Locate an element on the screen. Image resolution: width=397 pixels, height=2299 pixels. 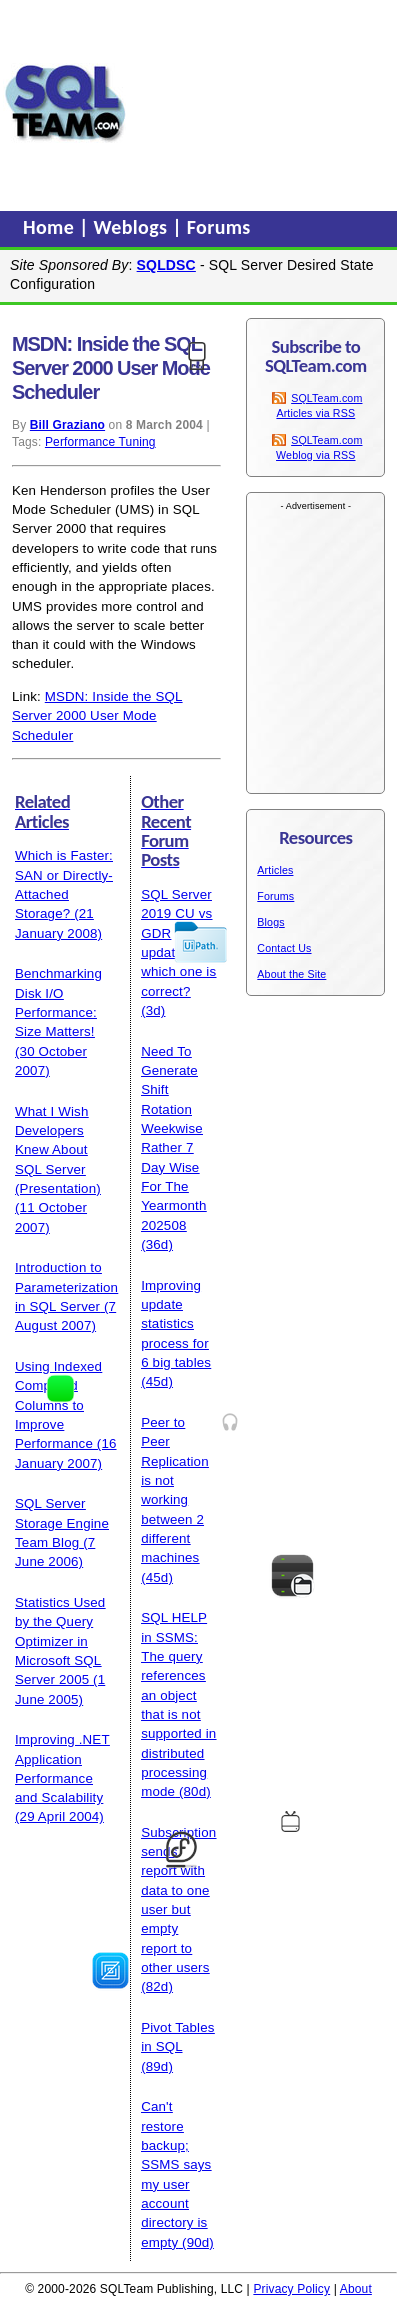
open Zed Preview code editor is located at coordinates (110, 1970).